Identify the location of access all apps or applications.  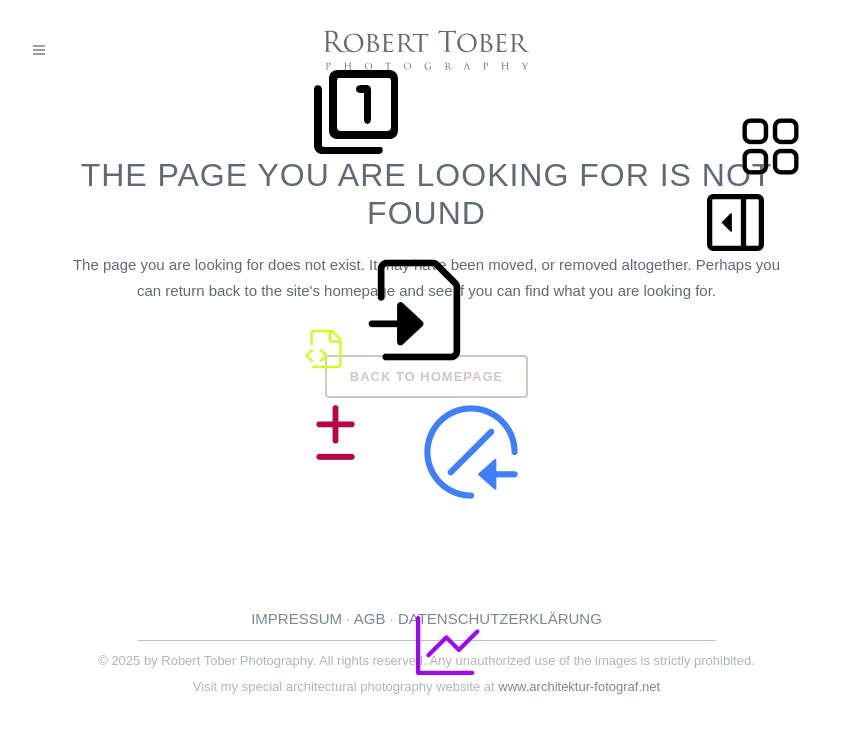
(770, 146).